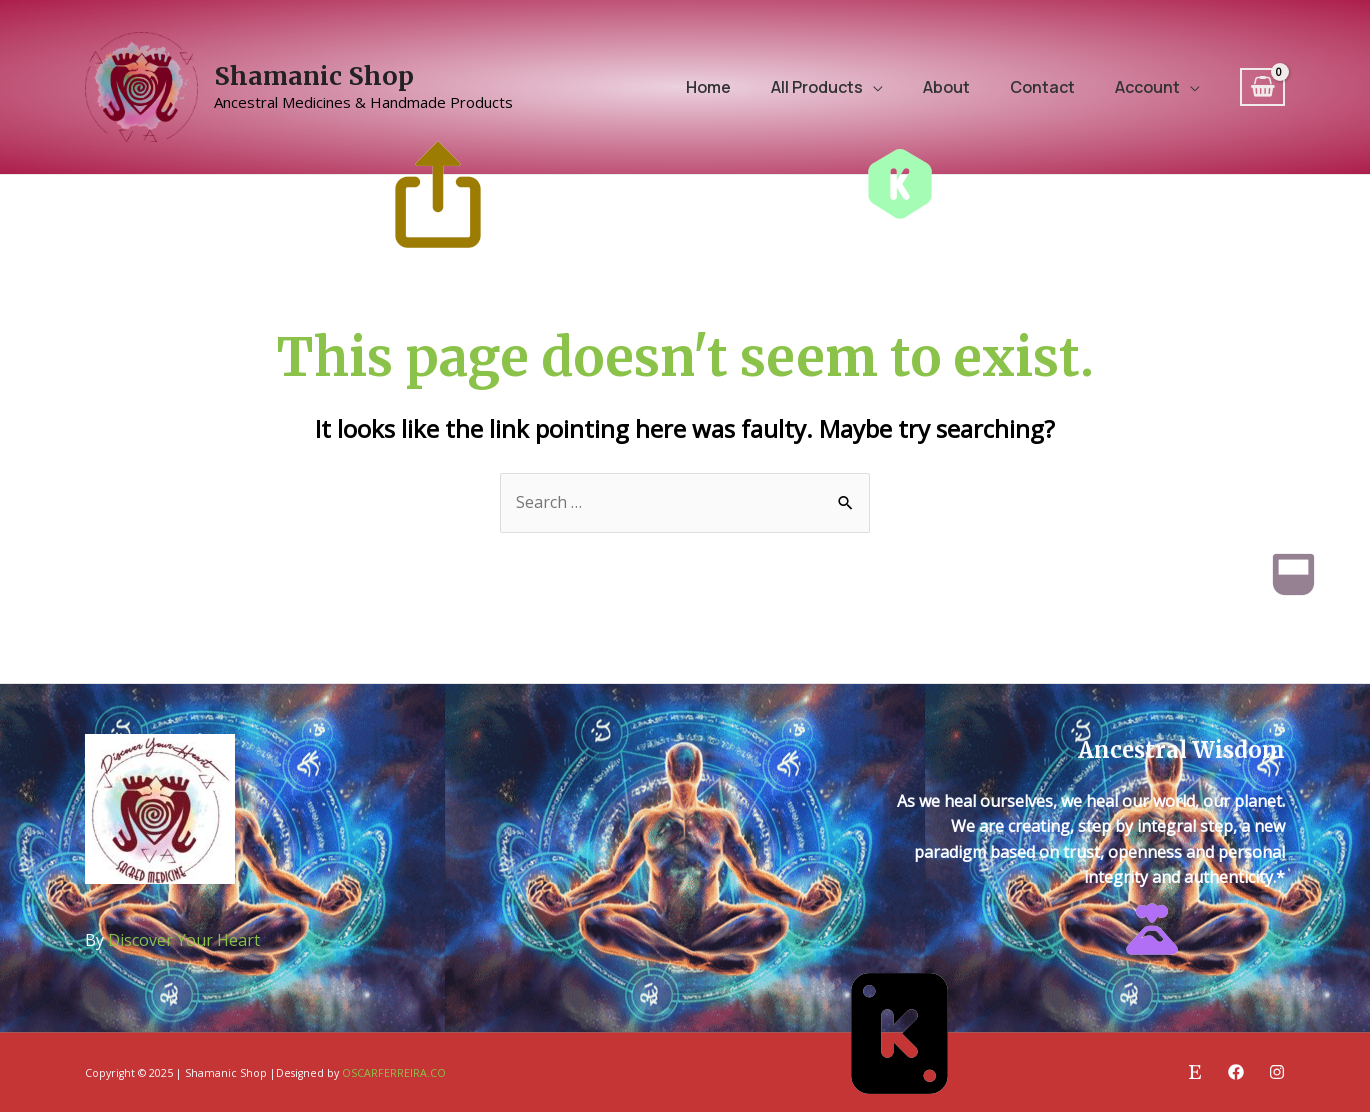 The height and width of the screenshot is (1112, 1370). I want to click on indicates a keyboard shortcut or hotkey, so click(900, 184).